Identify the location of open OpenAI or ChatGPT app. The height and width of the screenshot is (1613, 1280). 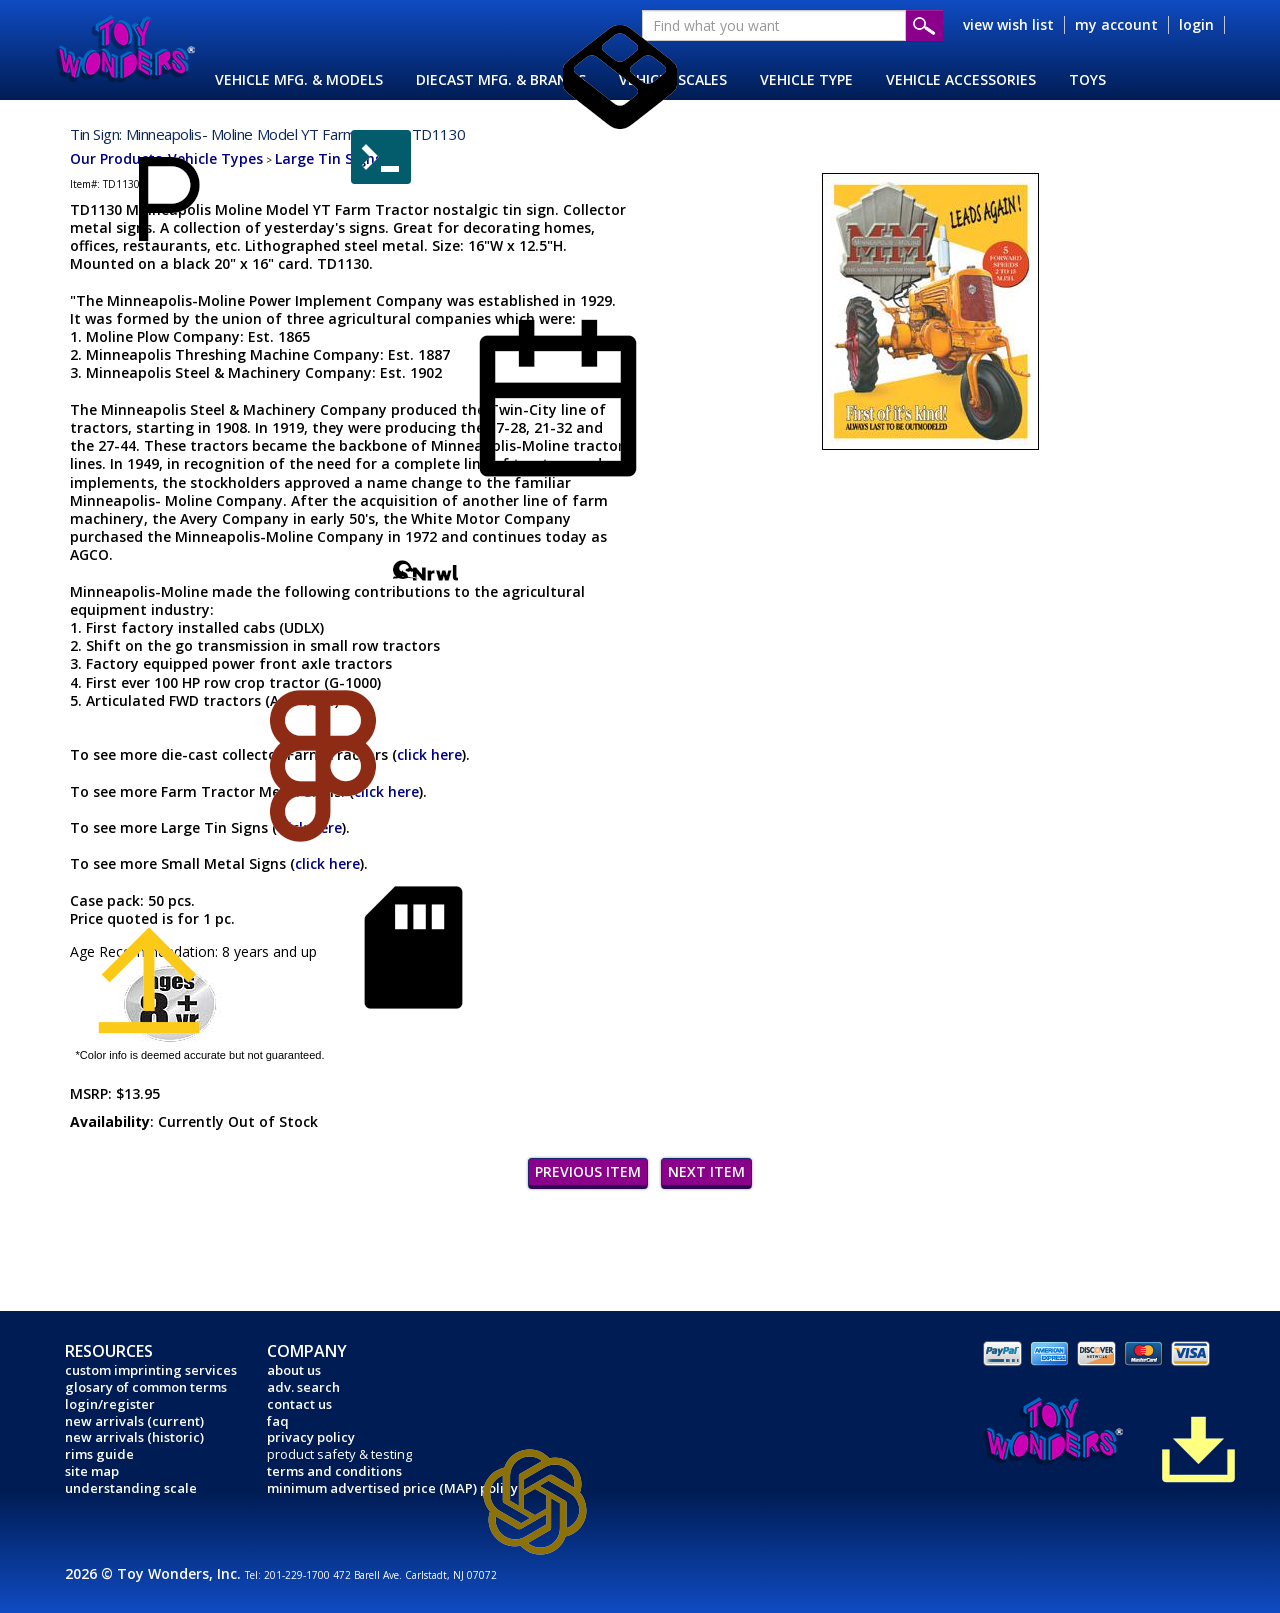
(535, 1502).